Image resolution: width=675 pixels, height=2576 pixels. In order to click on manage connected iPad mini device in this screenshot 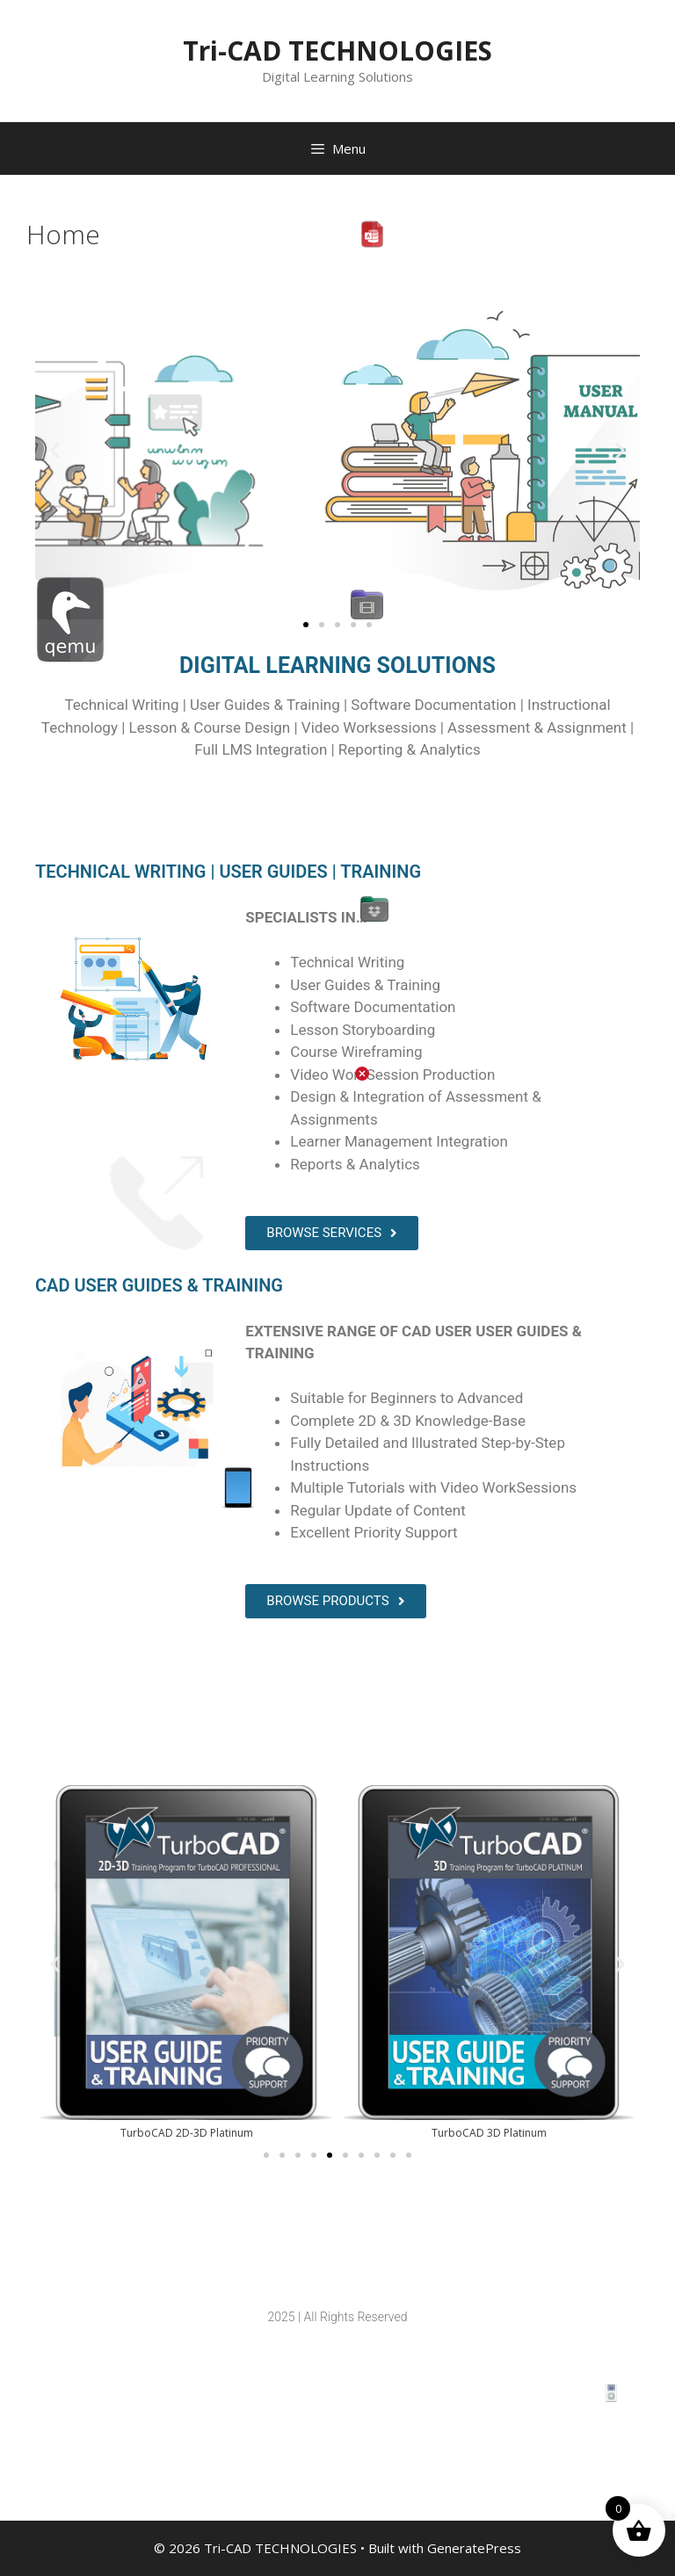, I will do `click(238, 1484)`.